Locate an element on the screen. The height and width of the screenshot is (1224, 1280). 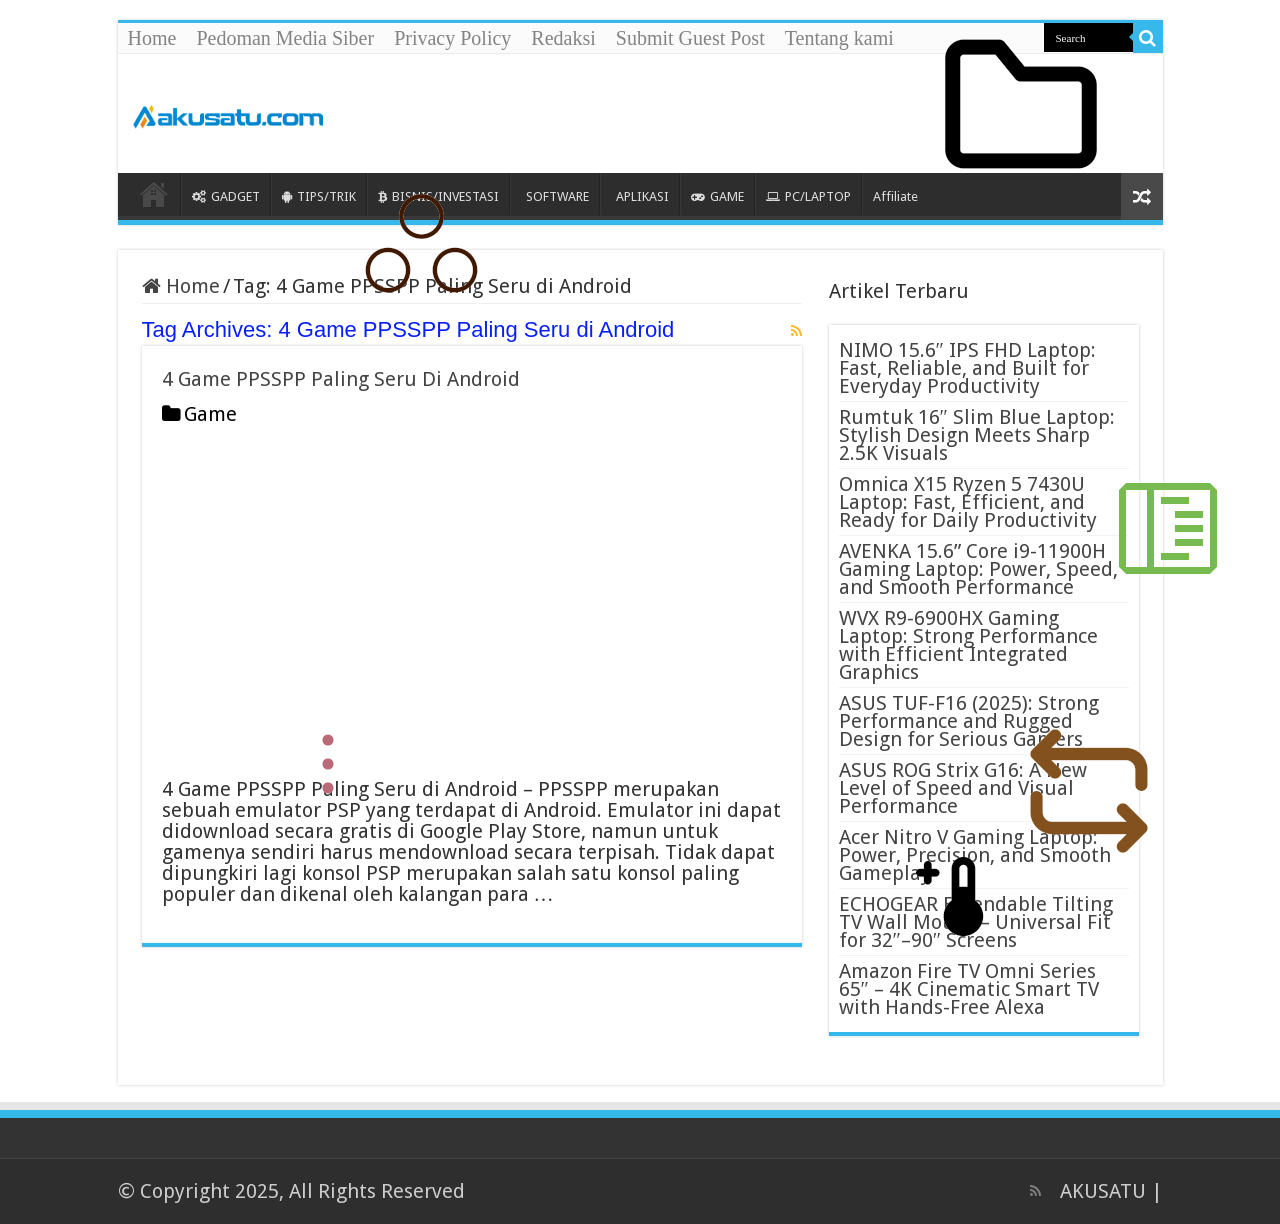
open file folder is located at coordinates (1021, 104).